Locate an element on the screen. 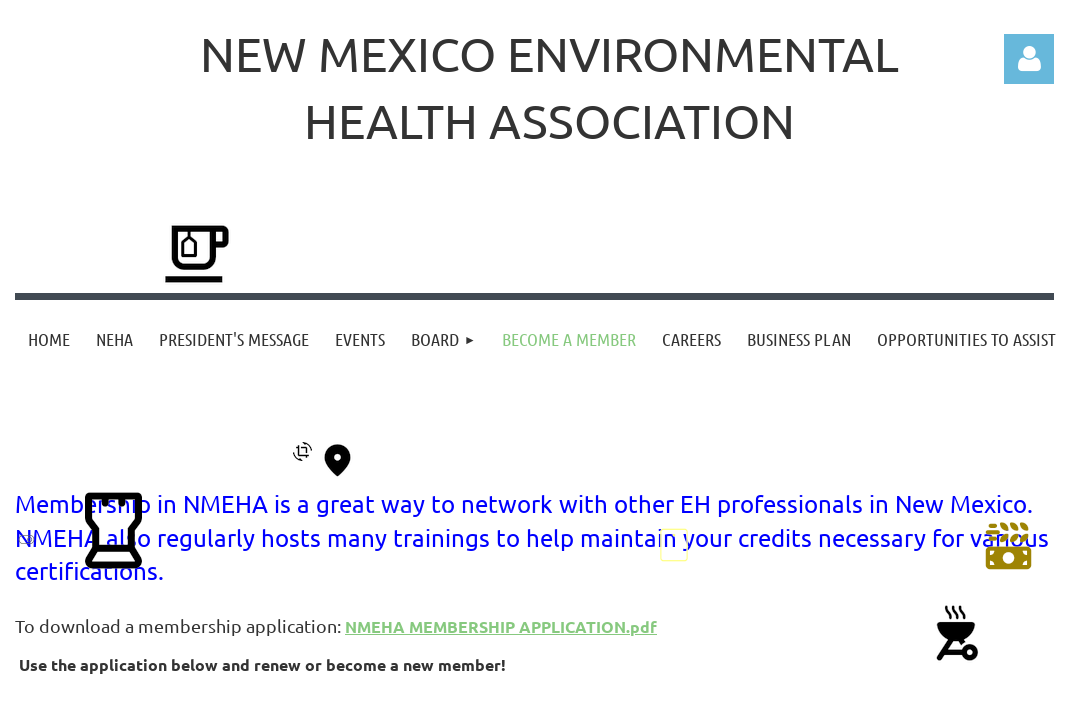 The image size is (1069, 720). rotate and crop an image is located at coordinates (302, 451).